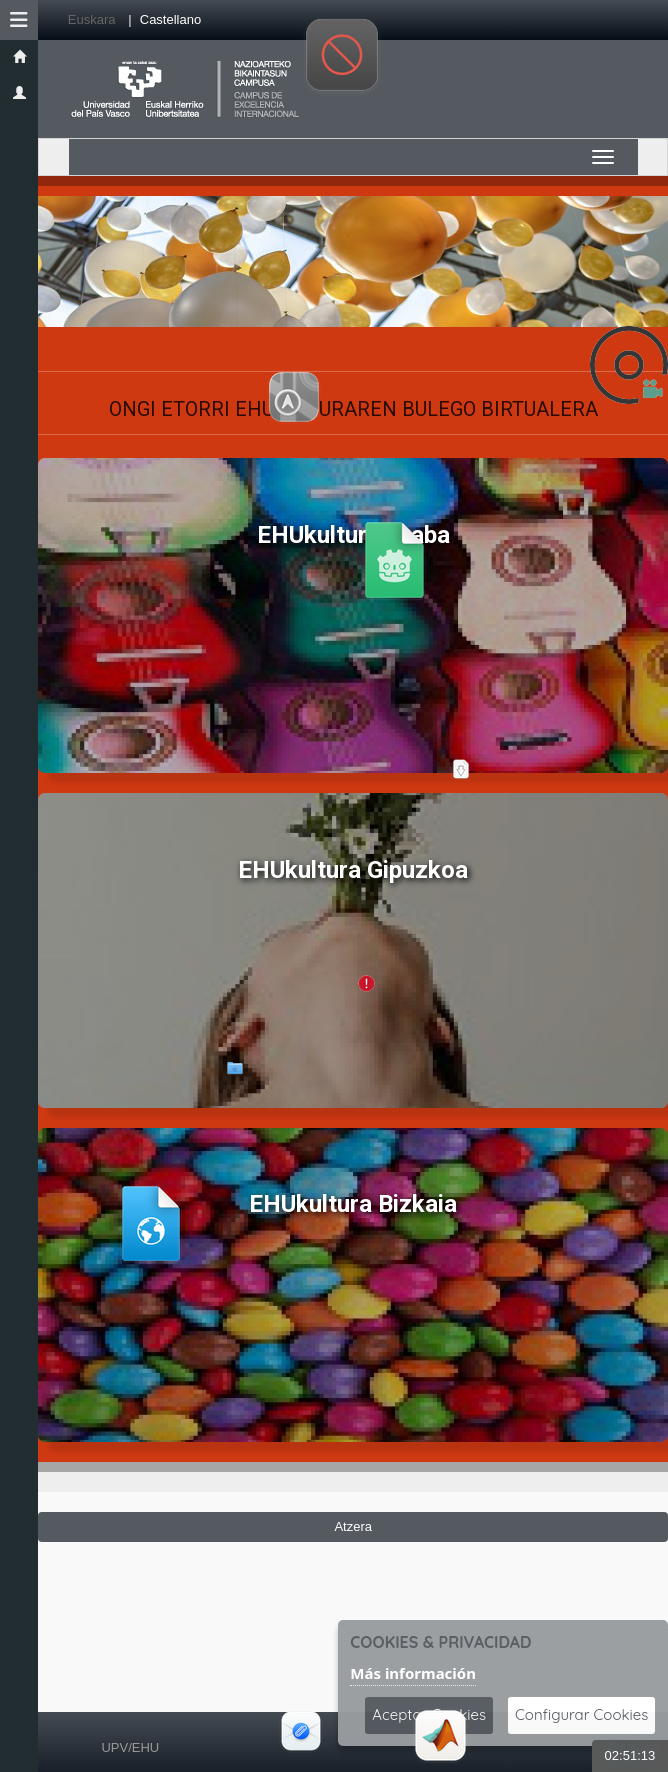 The image size is (668, 1772). Describe the element at coordinates (394, 561) in the screenshot. I see `a godot shader file` at that location.